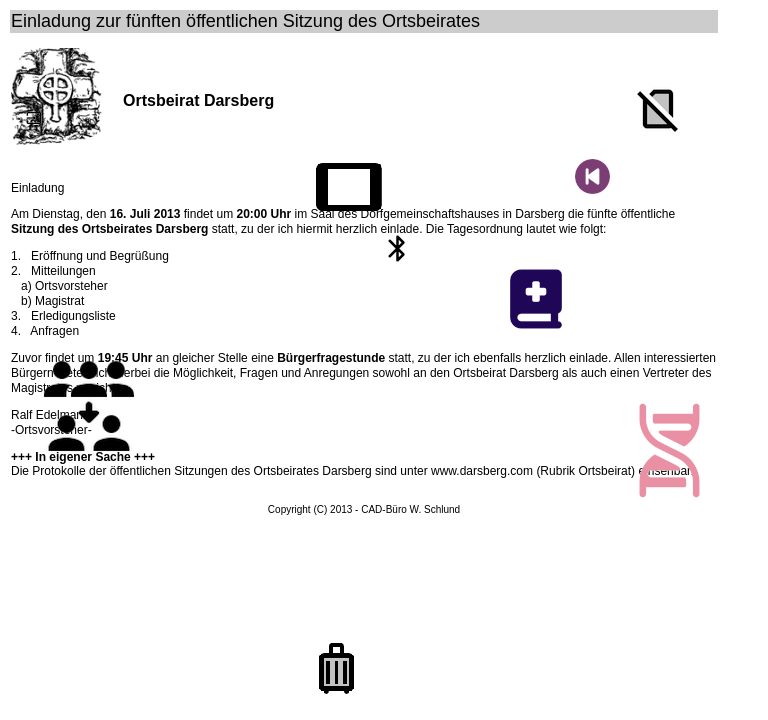  Describe the element at coordinates (34, 118) in the screenshot. I see `input or import data into the current view` at that location.